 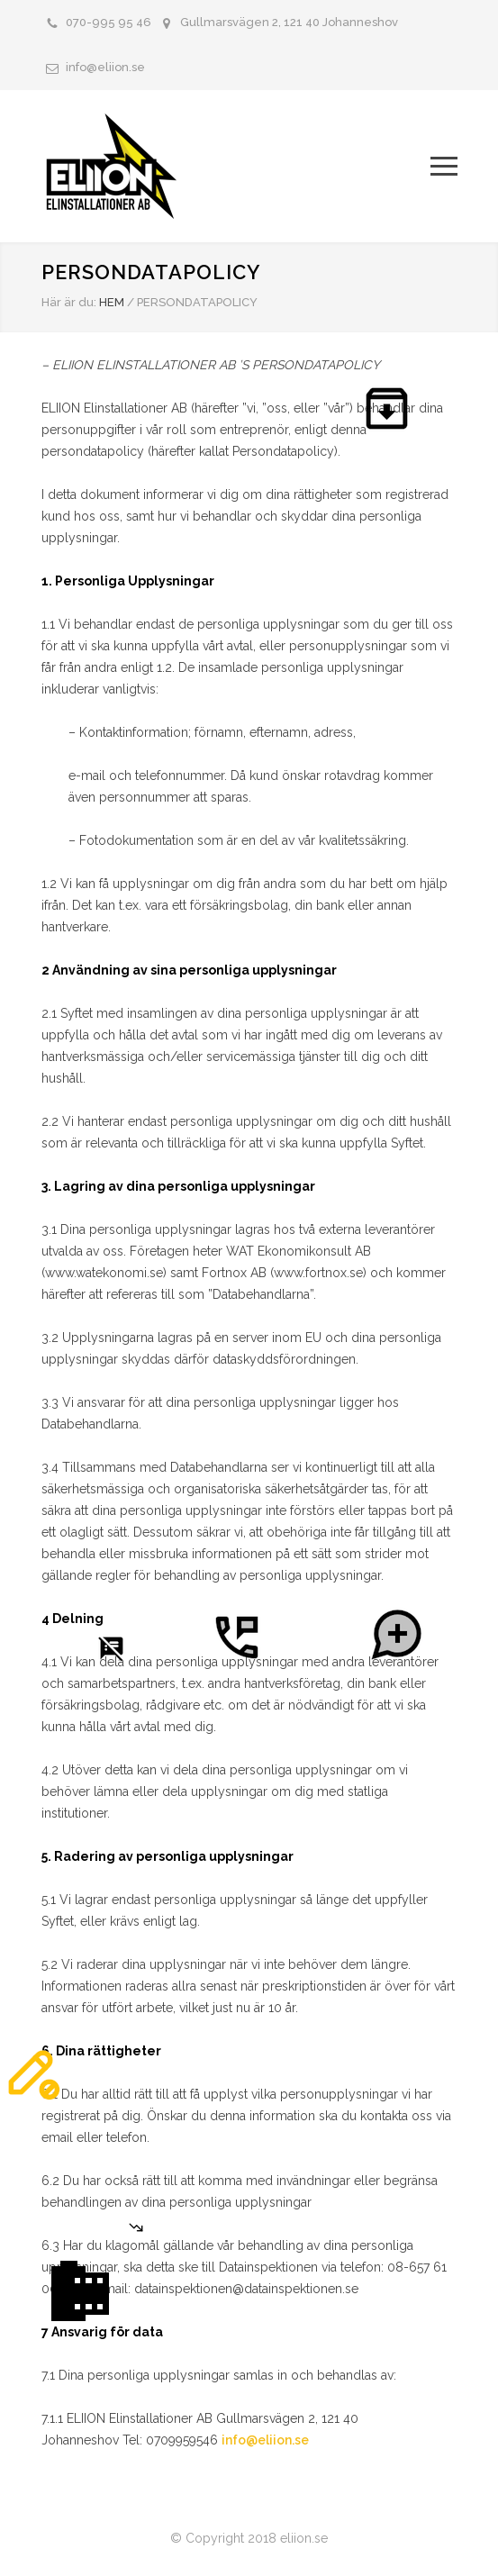 I want to click on mute or disable speaker notes, so click(x=112, y=1648).